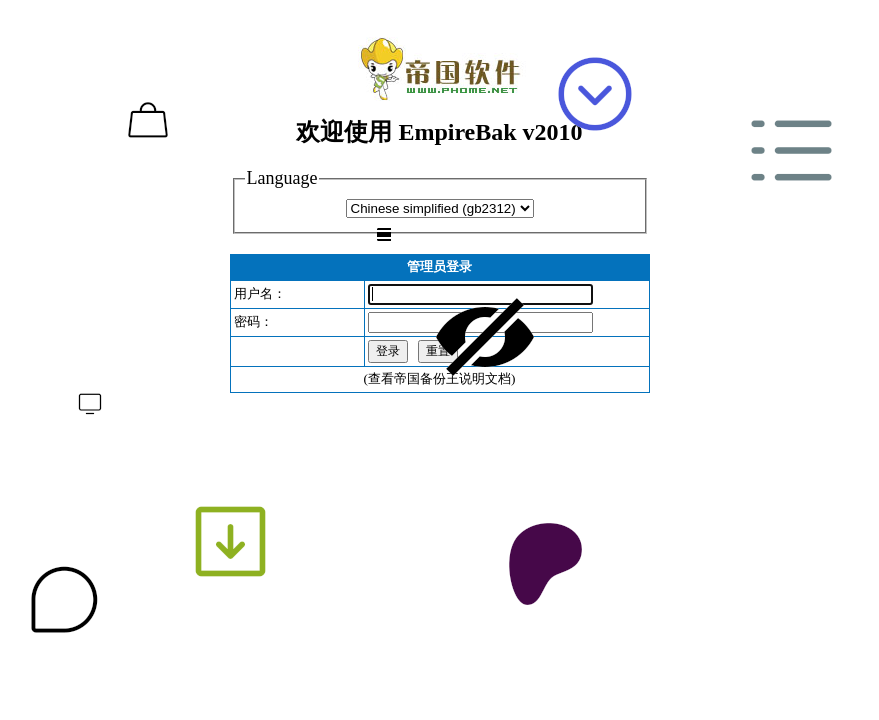 This screenshot has width=879, height=720. Describe the element at coordinates (485, 337) in the screenshot. I see `hide password or sensitive content` at that location.